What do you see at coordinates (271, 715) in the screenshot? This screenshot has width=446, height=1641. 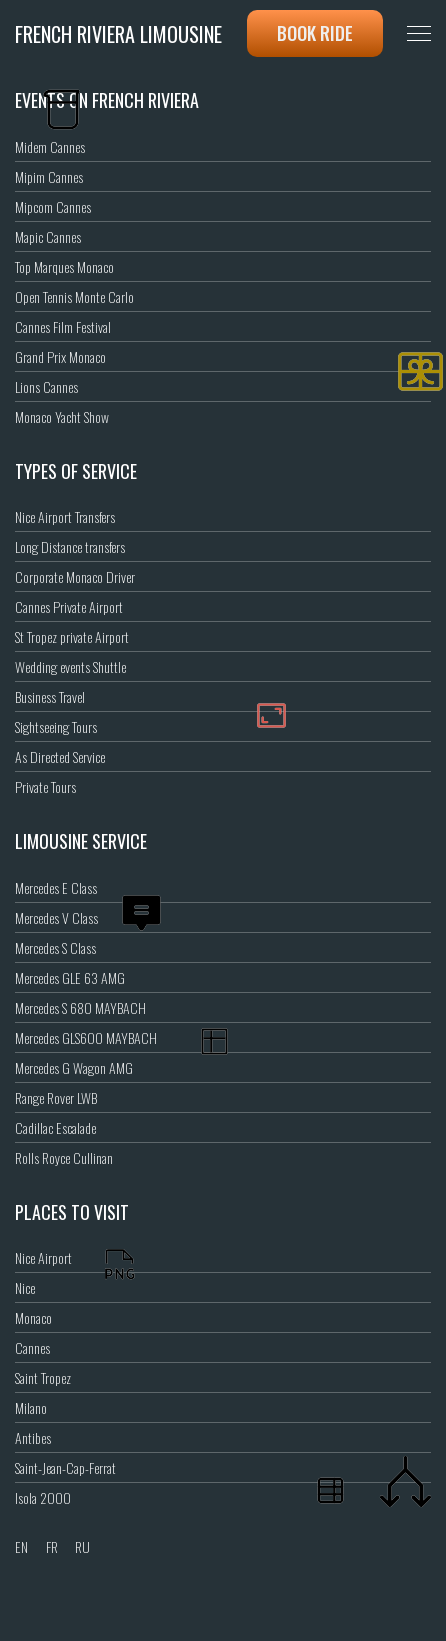 I see `enter fullscreen mode` at bounding box center [271, 715].